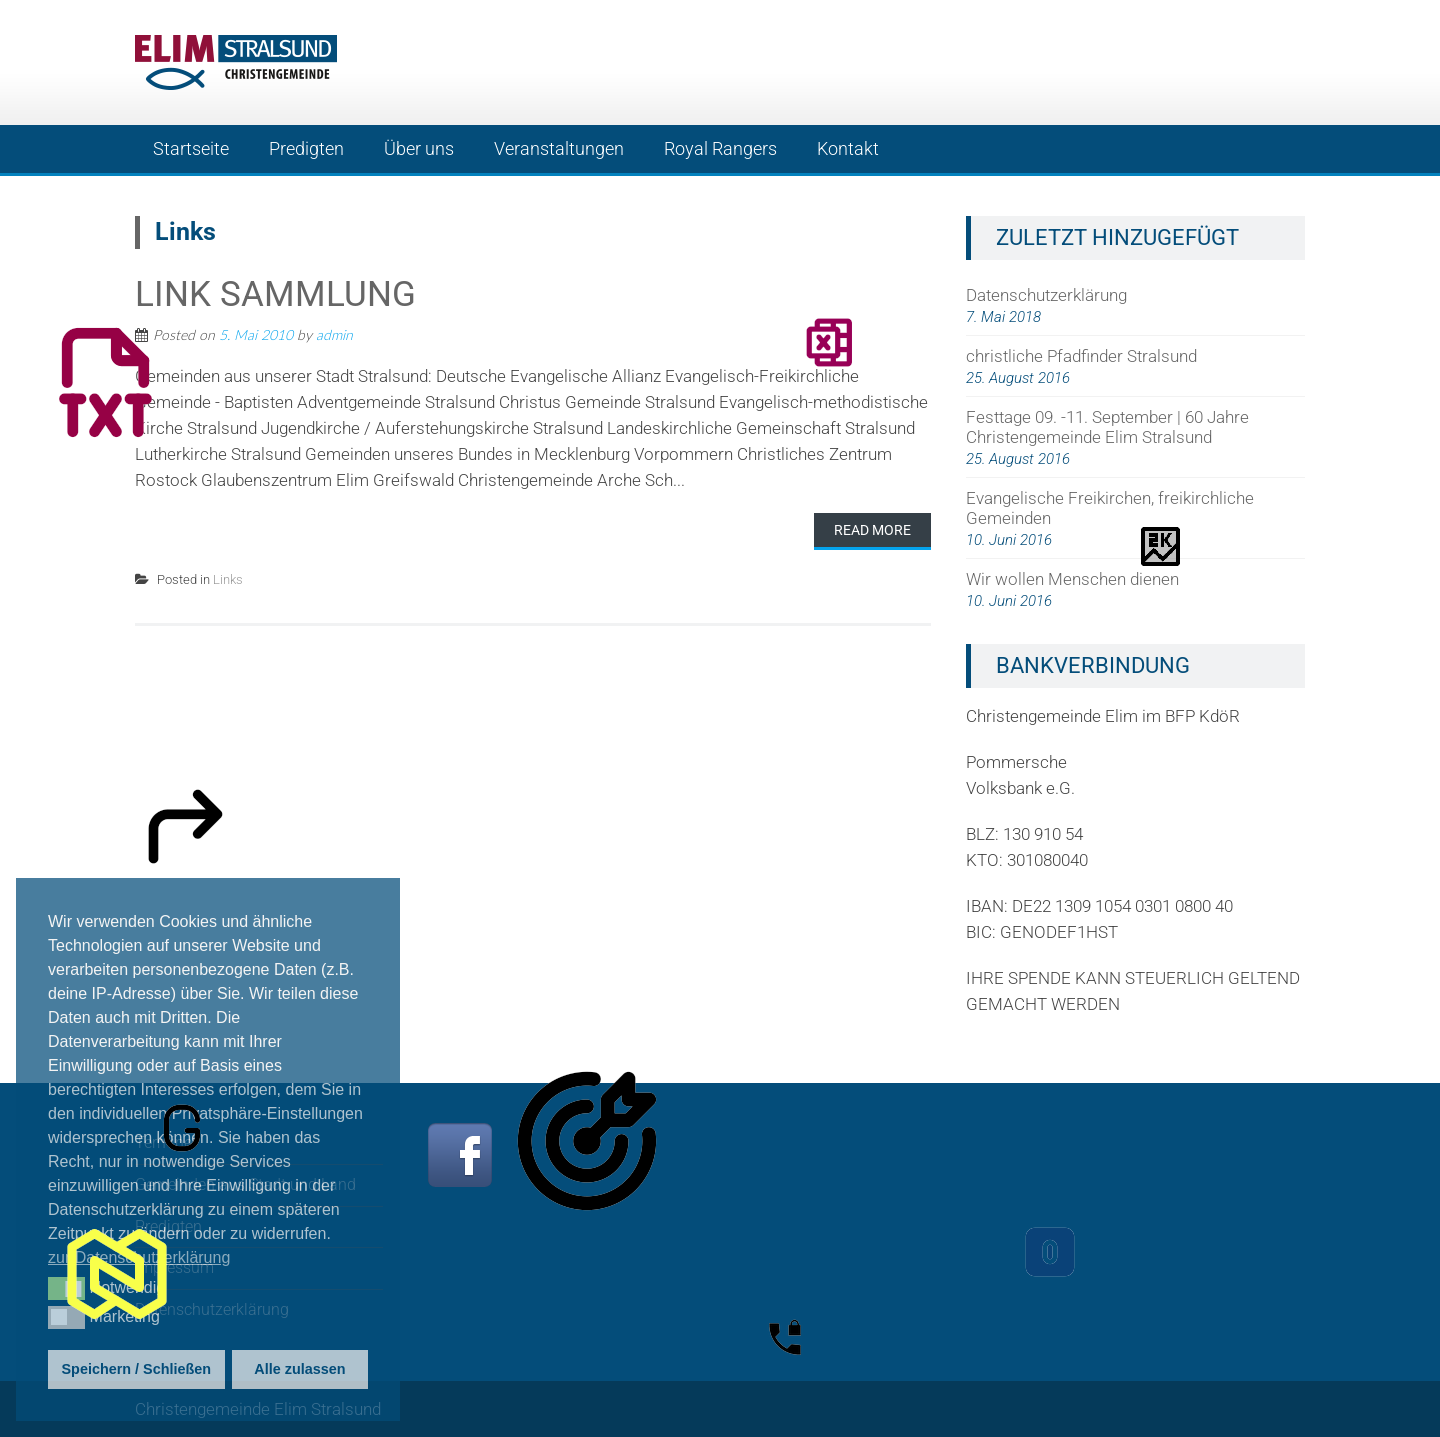 The width and height of the screenshot is (1440, 1437). Describe the element at coordinates (831, 342) in the screenshot. I see `open Microsoft Excel` at that location.